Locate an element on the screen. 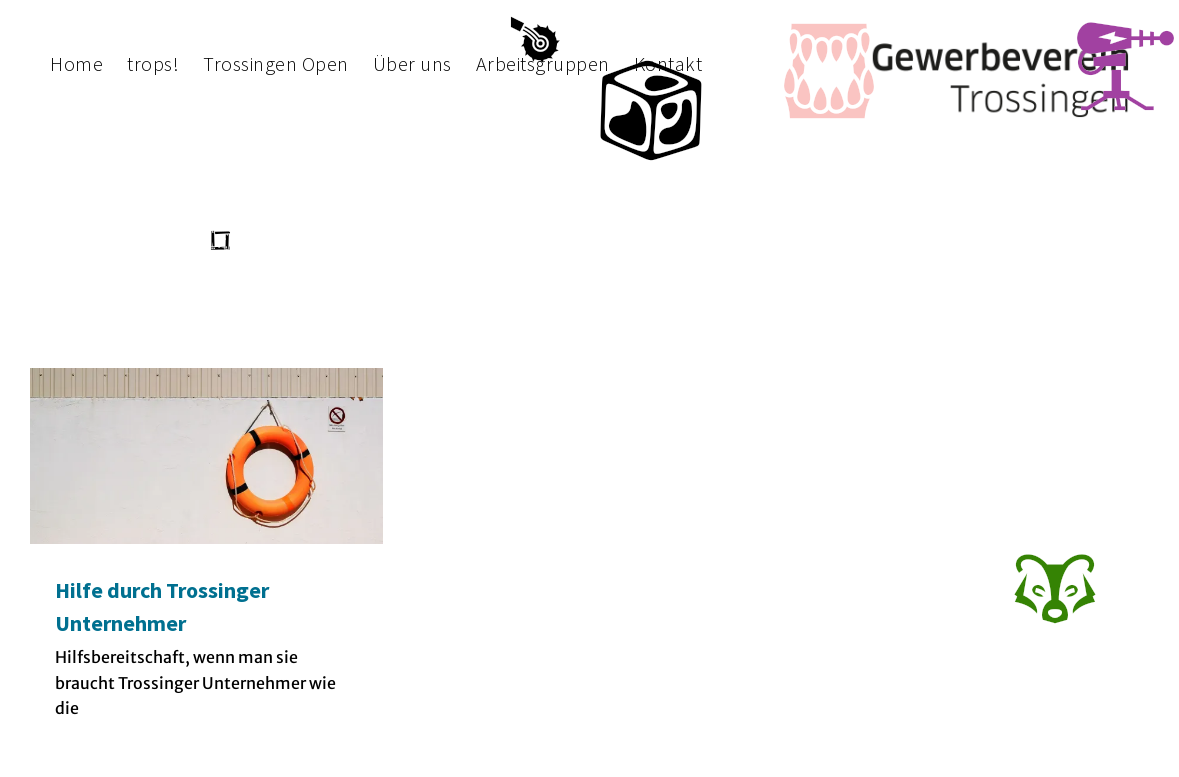 The height and width of the screenshot is (777, 1179). indicates a frozen or cooling effect in gameplay is located at coordinates (651, 110).